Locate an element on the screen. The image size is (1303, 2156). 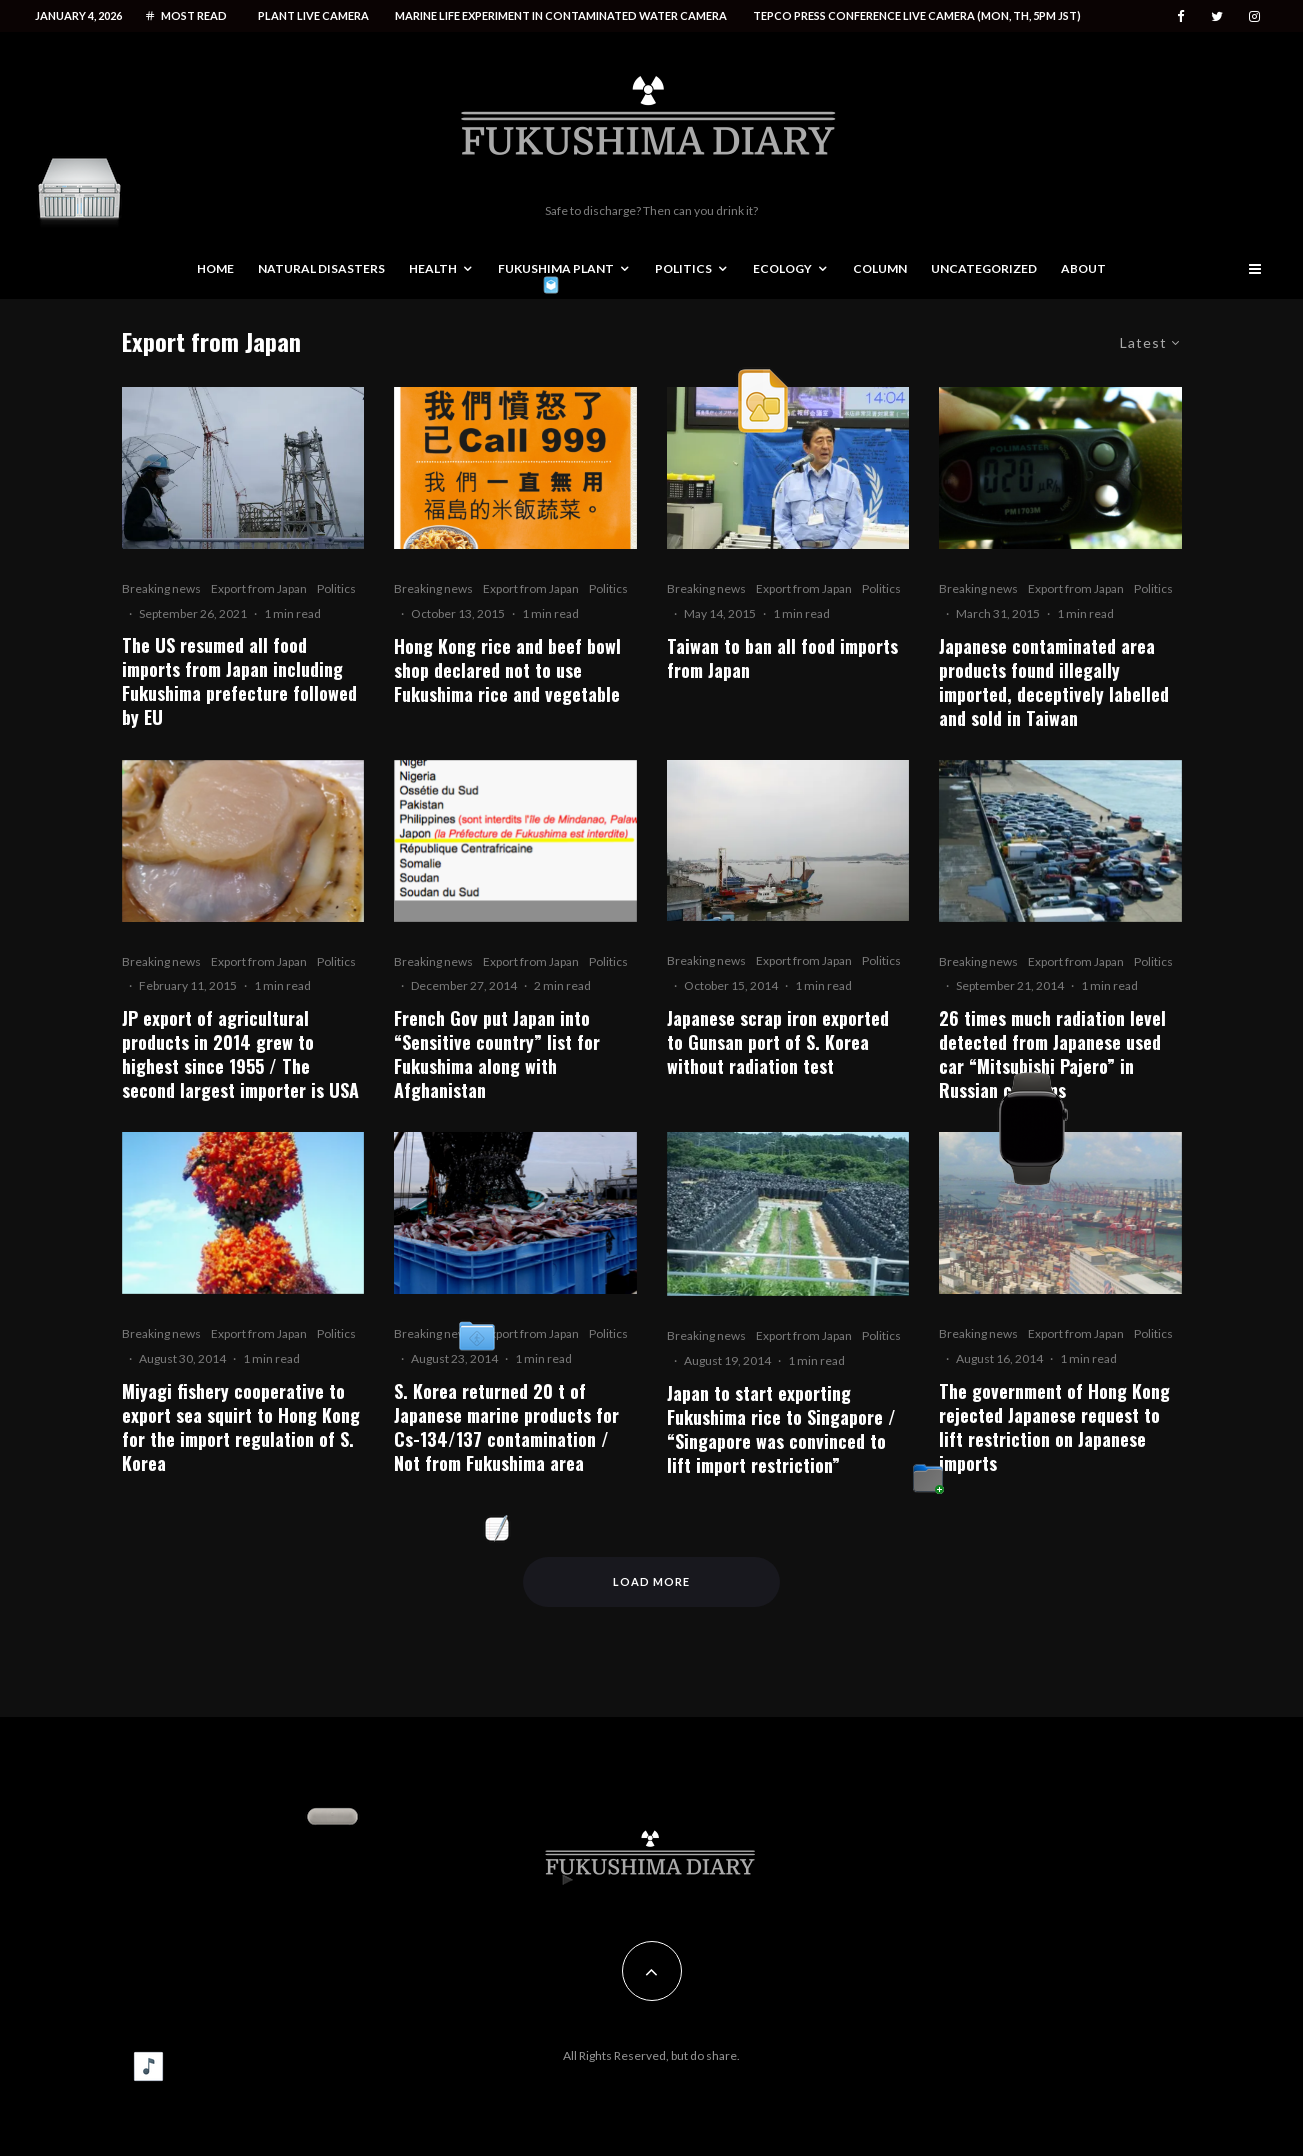
apple watch series 10 device icon is located at coordinates (1032, 1129).